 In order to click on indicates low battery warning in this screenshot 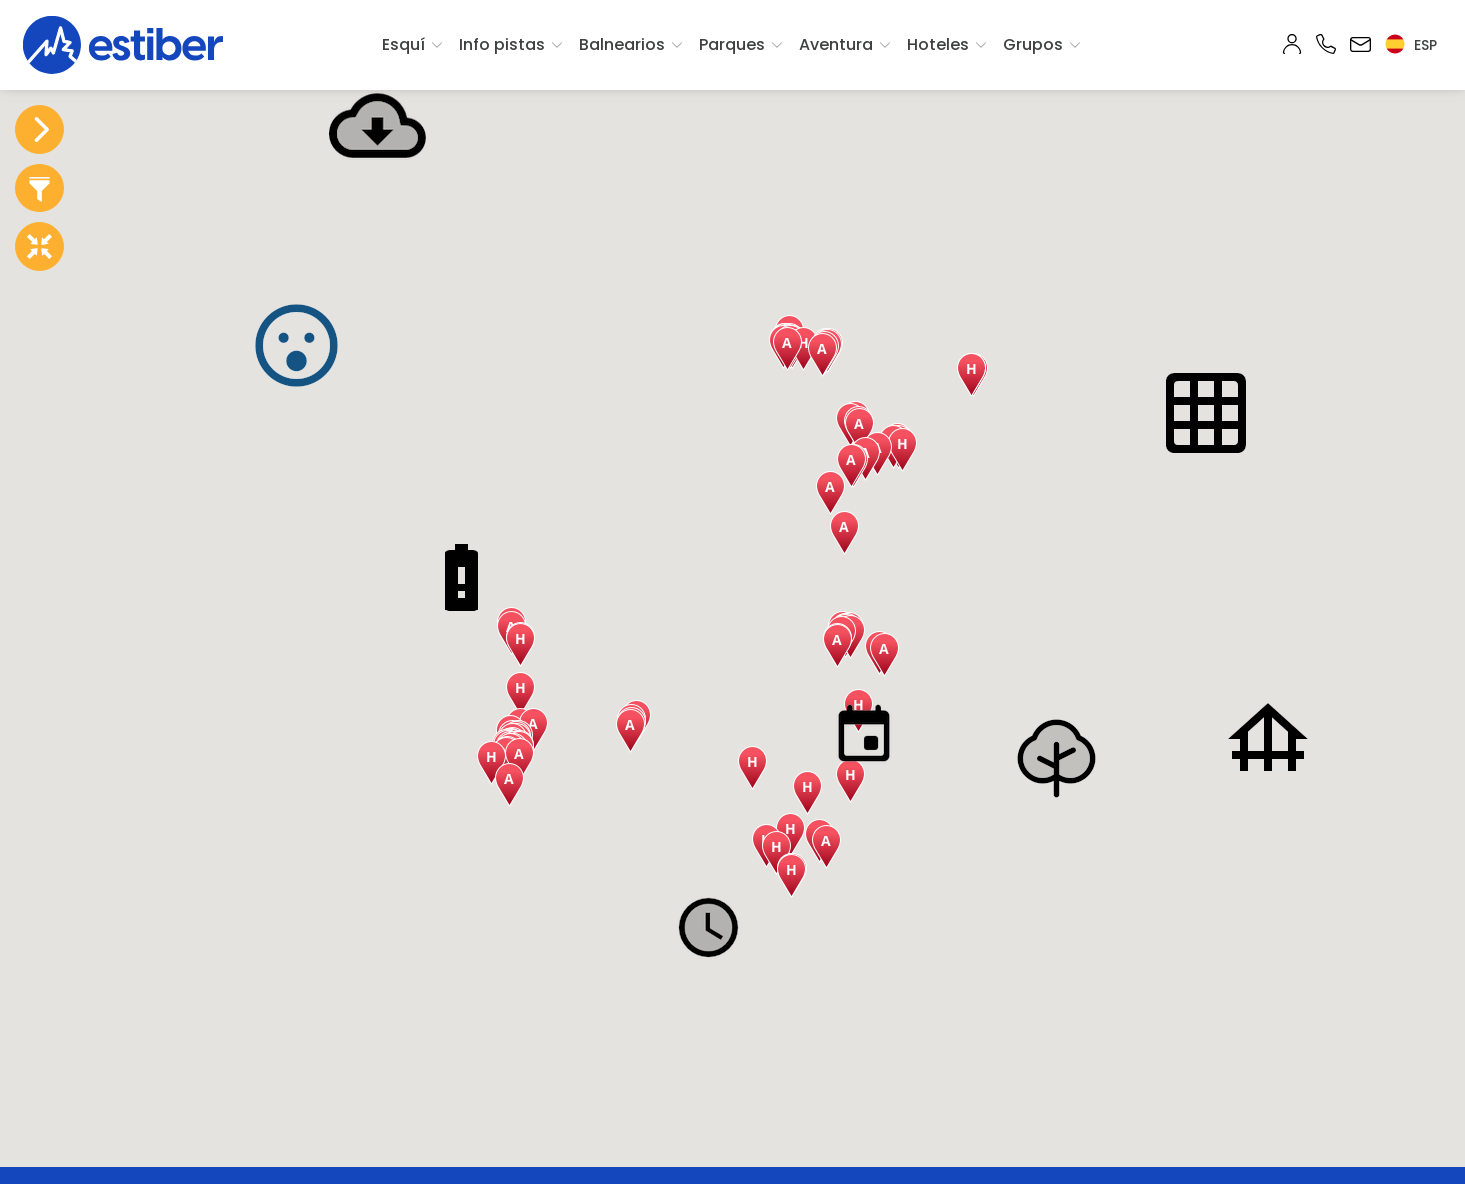, I will do `click(461, 577)`.